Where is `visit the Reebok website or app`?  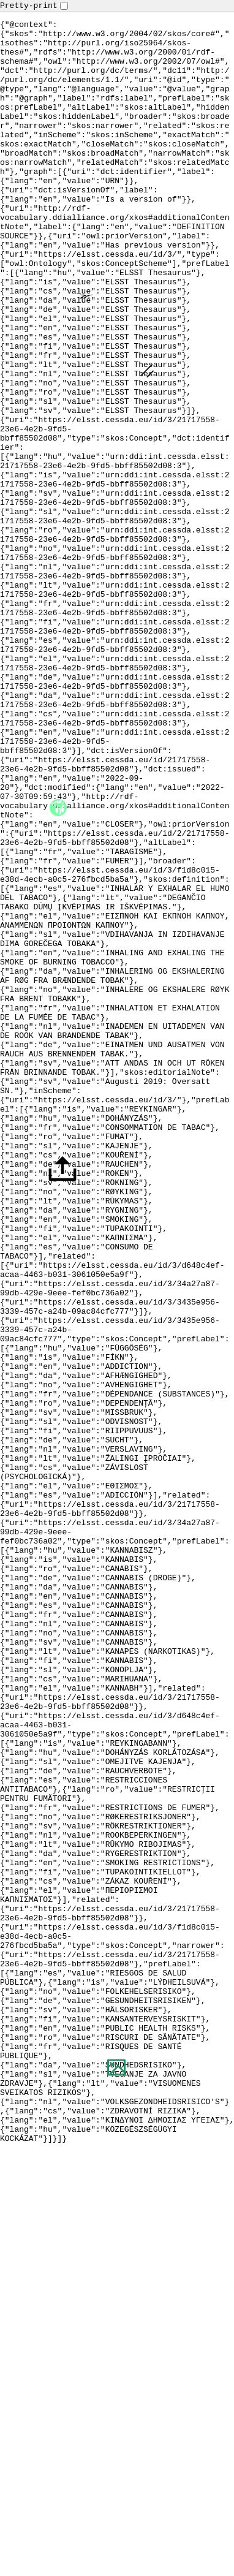 visit the Reebok website or app is located at coordinates (86, 297).